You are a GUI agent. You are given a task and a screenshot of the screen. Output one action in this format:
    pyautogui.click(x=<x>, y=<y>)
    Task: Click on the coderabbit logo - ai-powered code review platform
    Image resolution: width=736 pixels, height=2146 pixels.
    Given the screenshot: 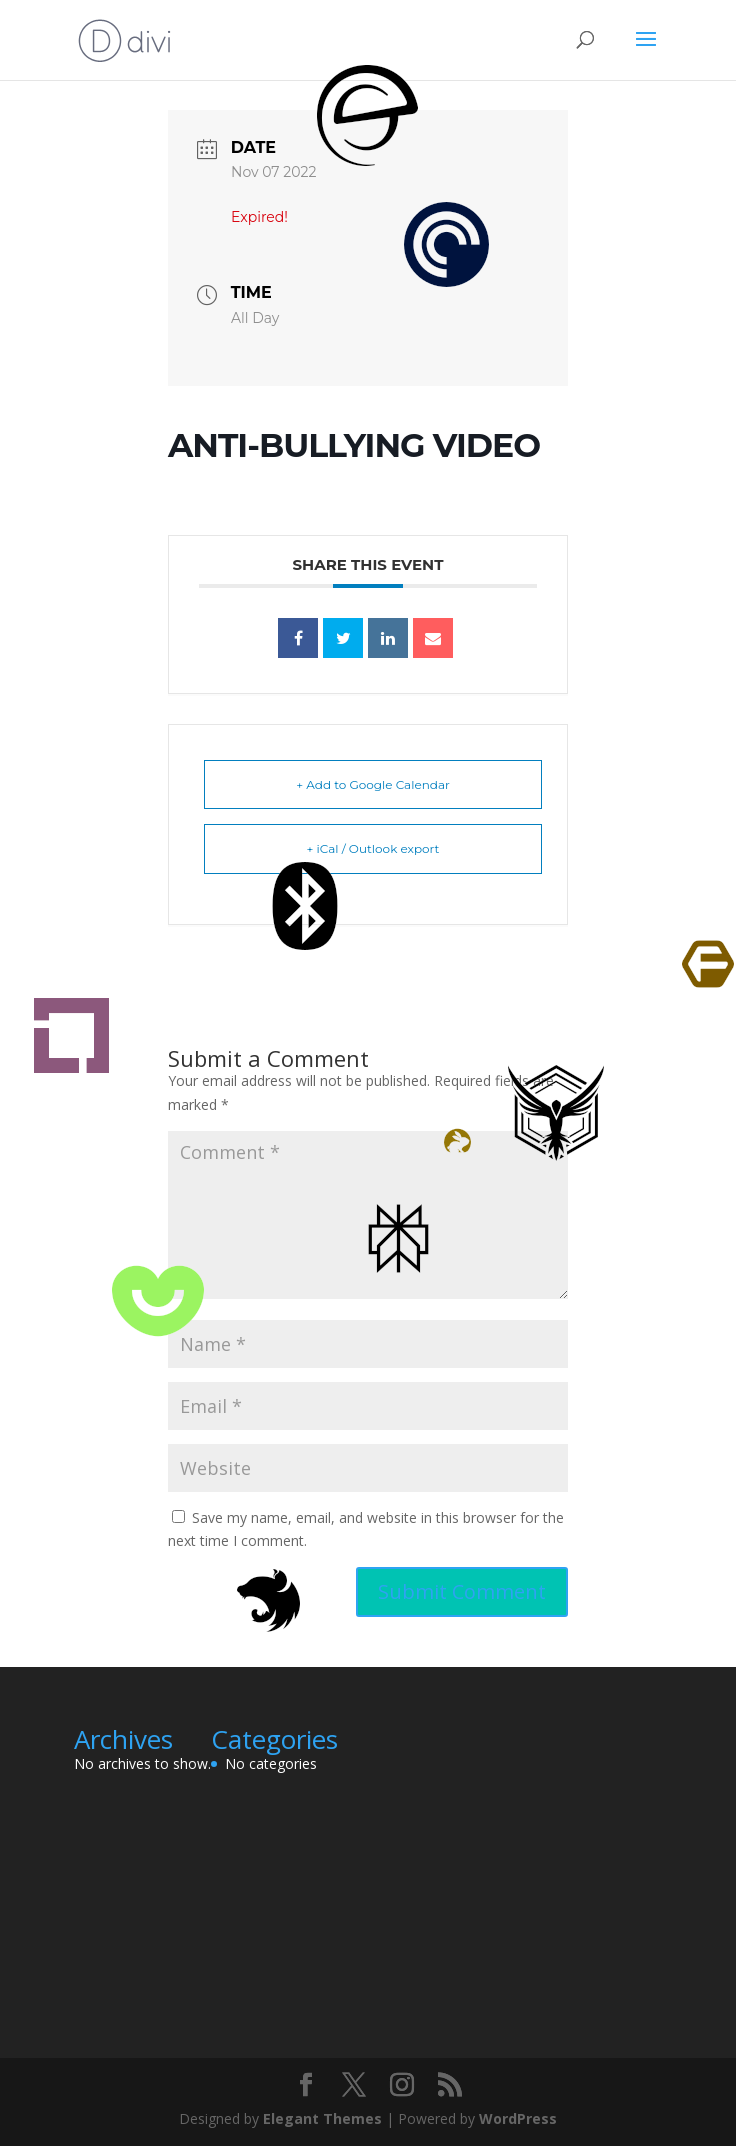 What is the action you would take?
    pyautogui.click(x=457, y=1140)
    